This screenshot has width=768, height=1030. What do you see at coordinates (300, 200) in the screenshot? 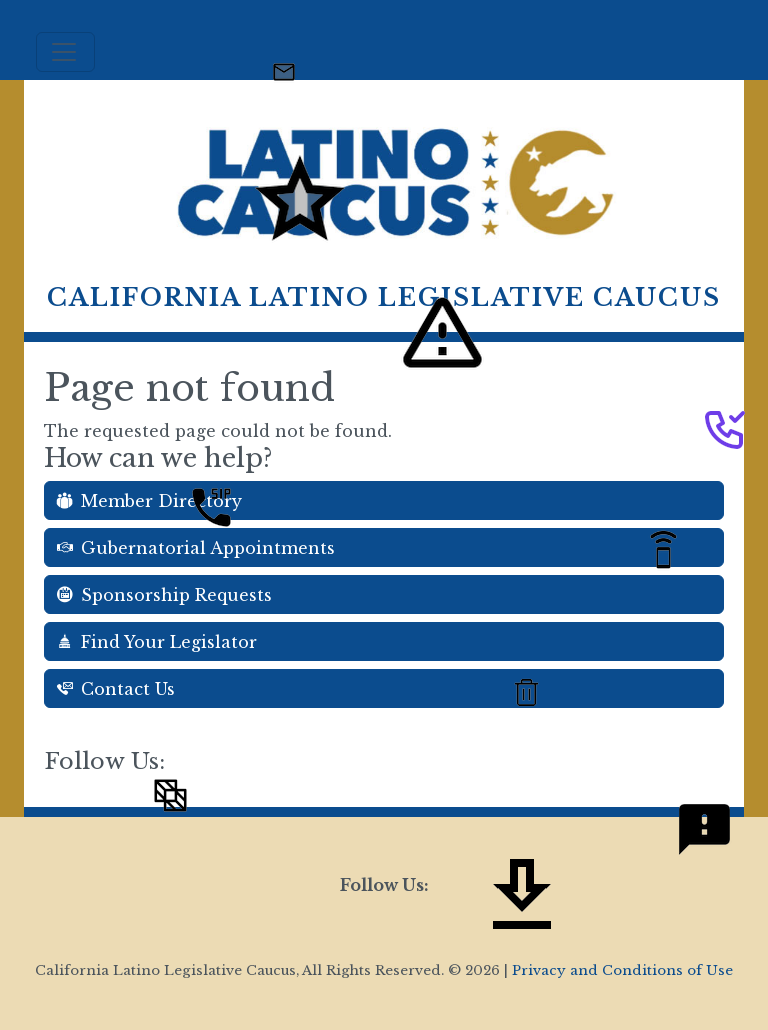
I see `add to favorites` at bounding box center [300, 200].